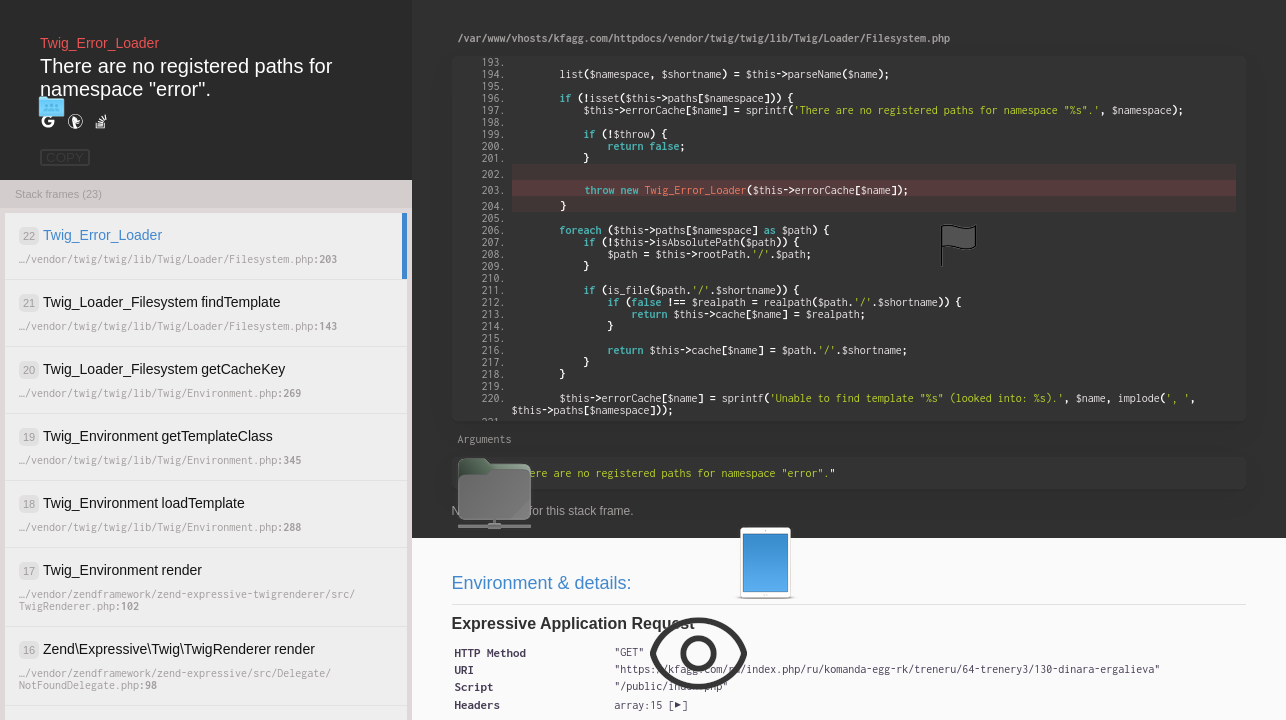 This screenshot has height=720, width=1286. I want to click on access visibility or display settings, so click(698, 653).